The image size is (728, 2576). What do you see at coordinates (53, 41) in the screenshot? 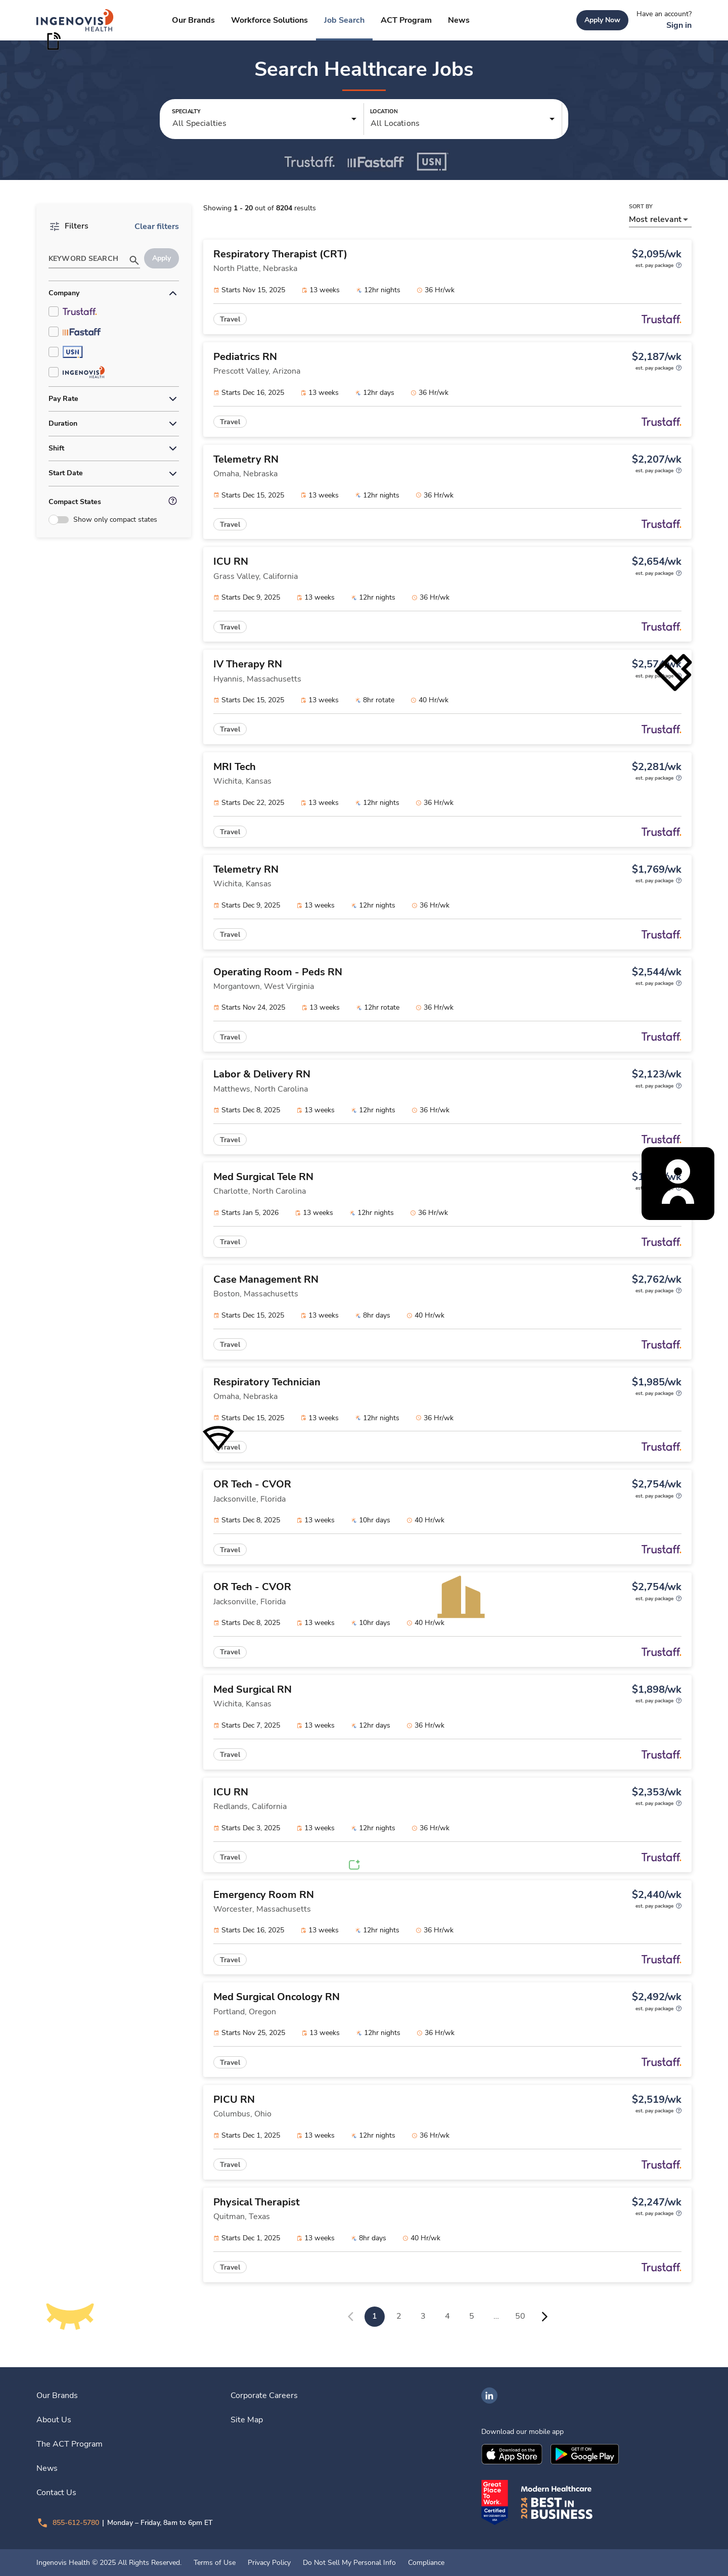
I see `enable mobile hotspot` at bounding box center [53, 41].